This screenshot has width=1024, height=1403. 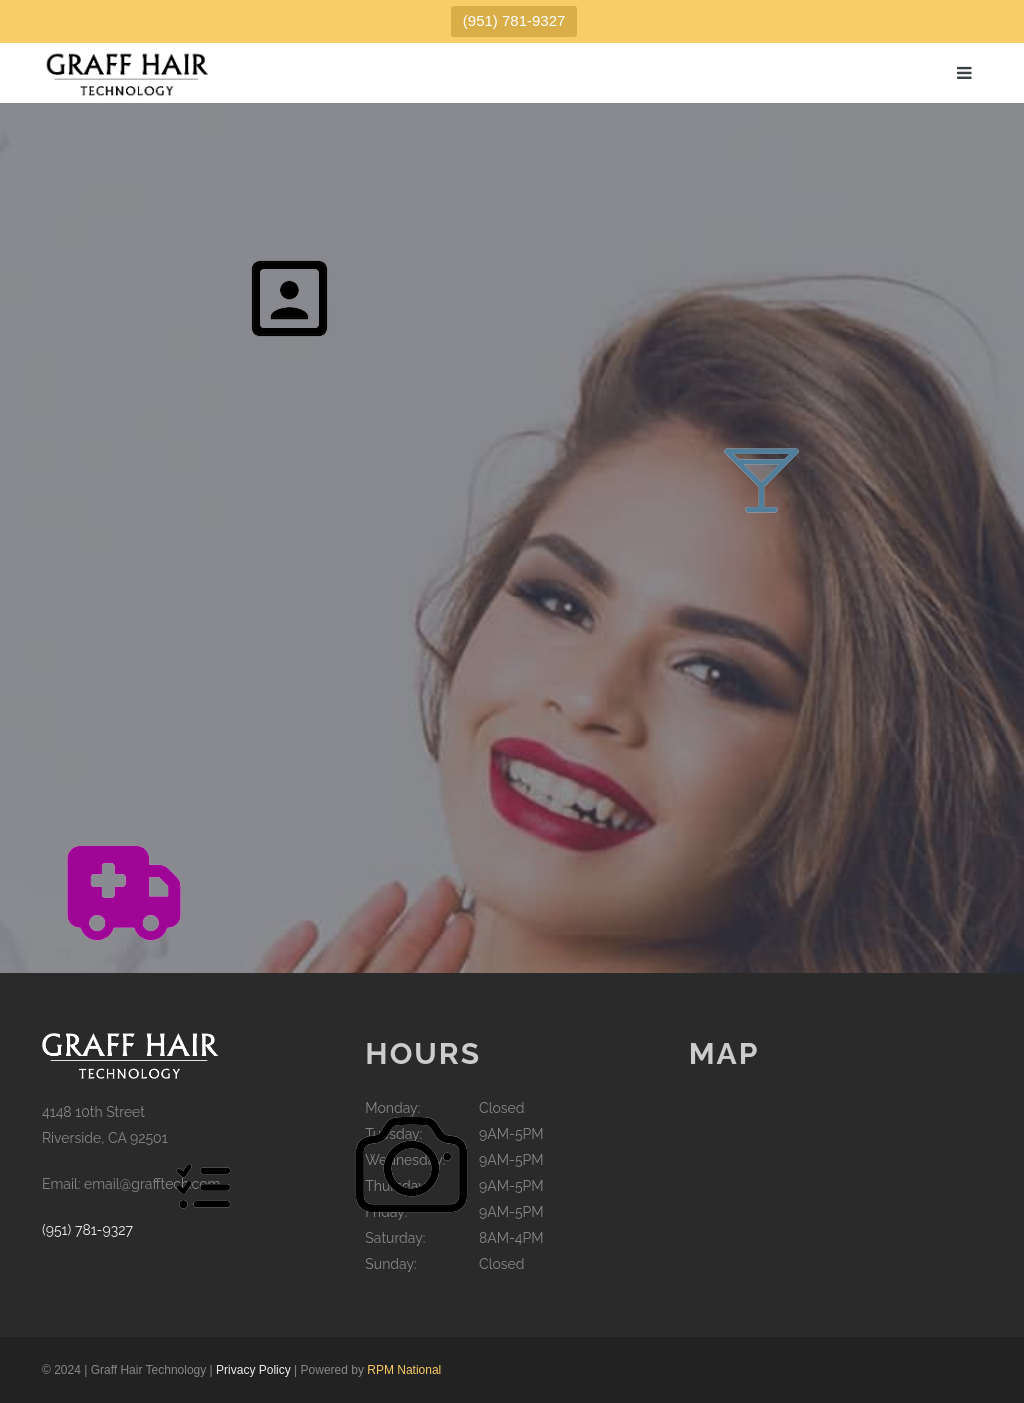 I want to click on browse cocktail or drink recipes, so click(x=761, y=480).